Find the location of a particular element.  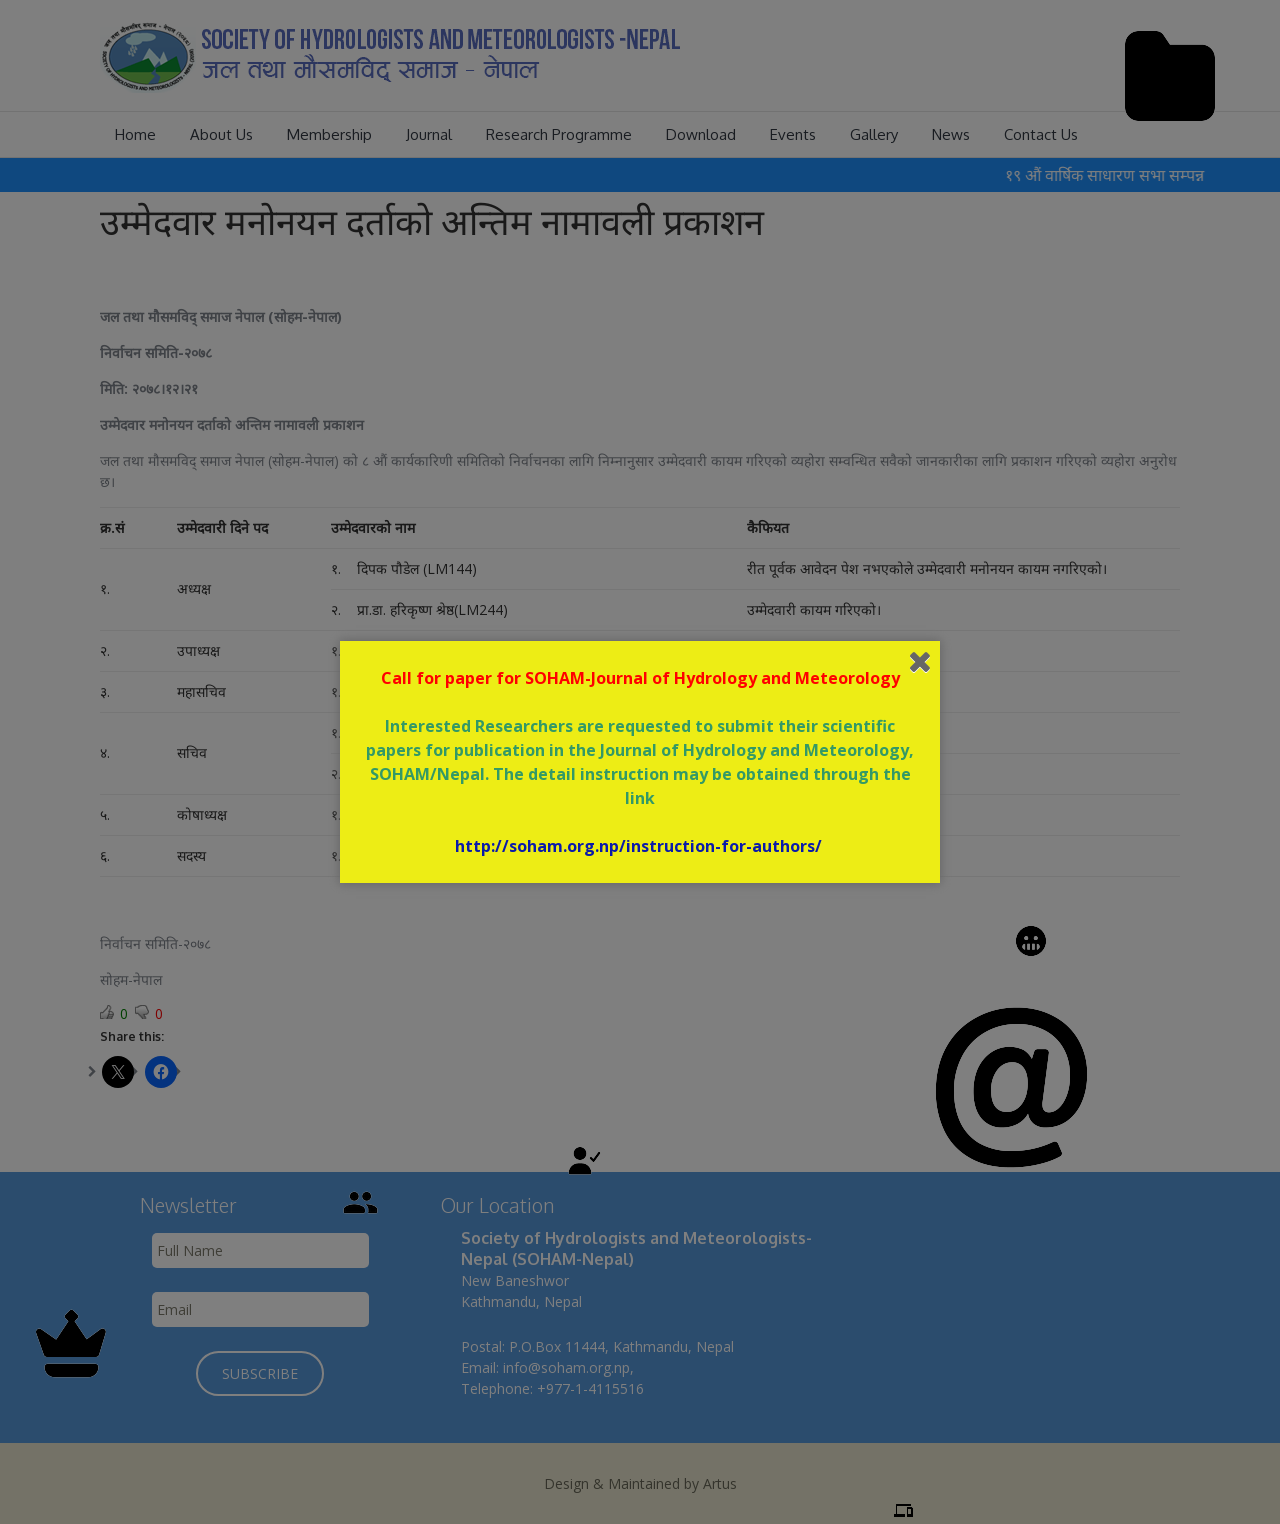

mention a user in chat is located at coordinates (1011, 1087).